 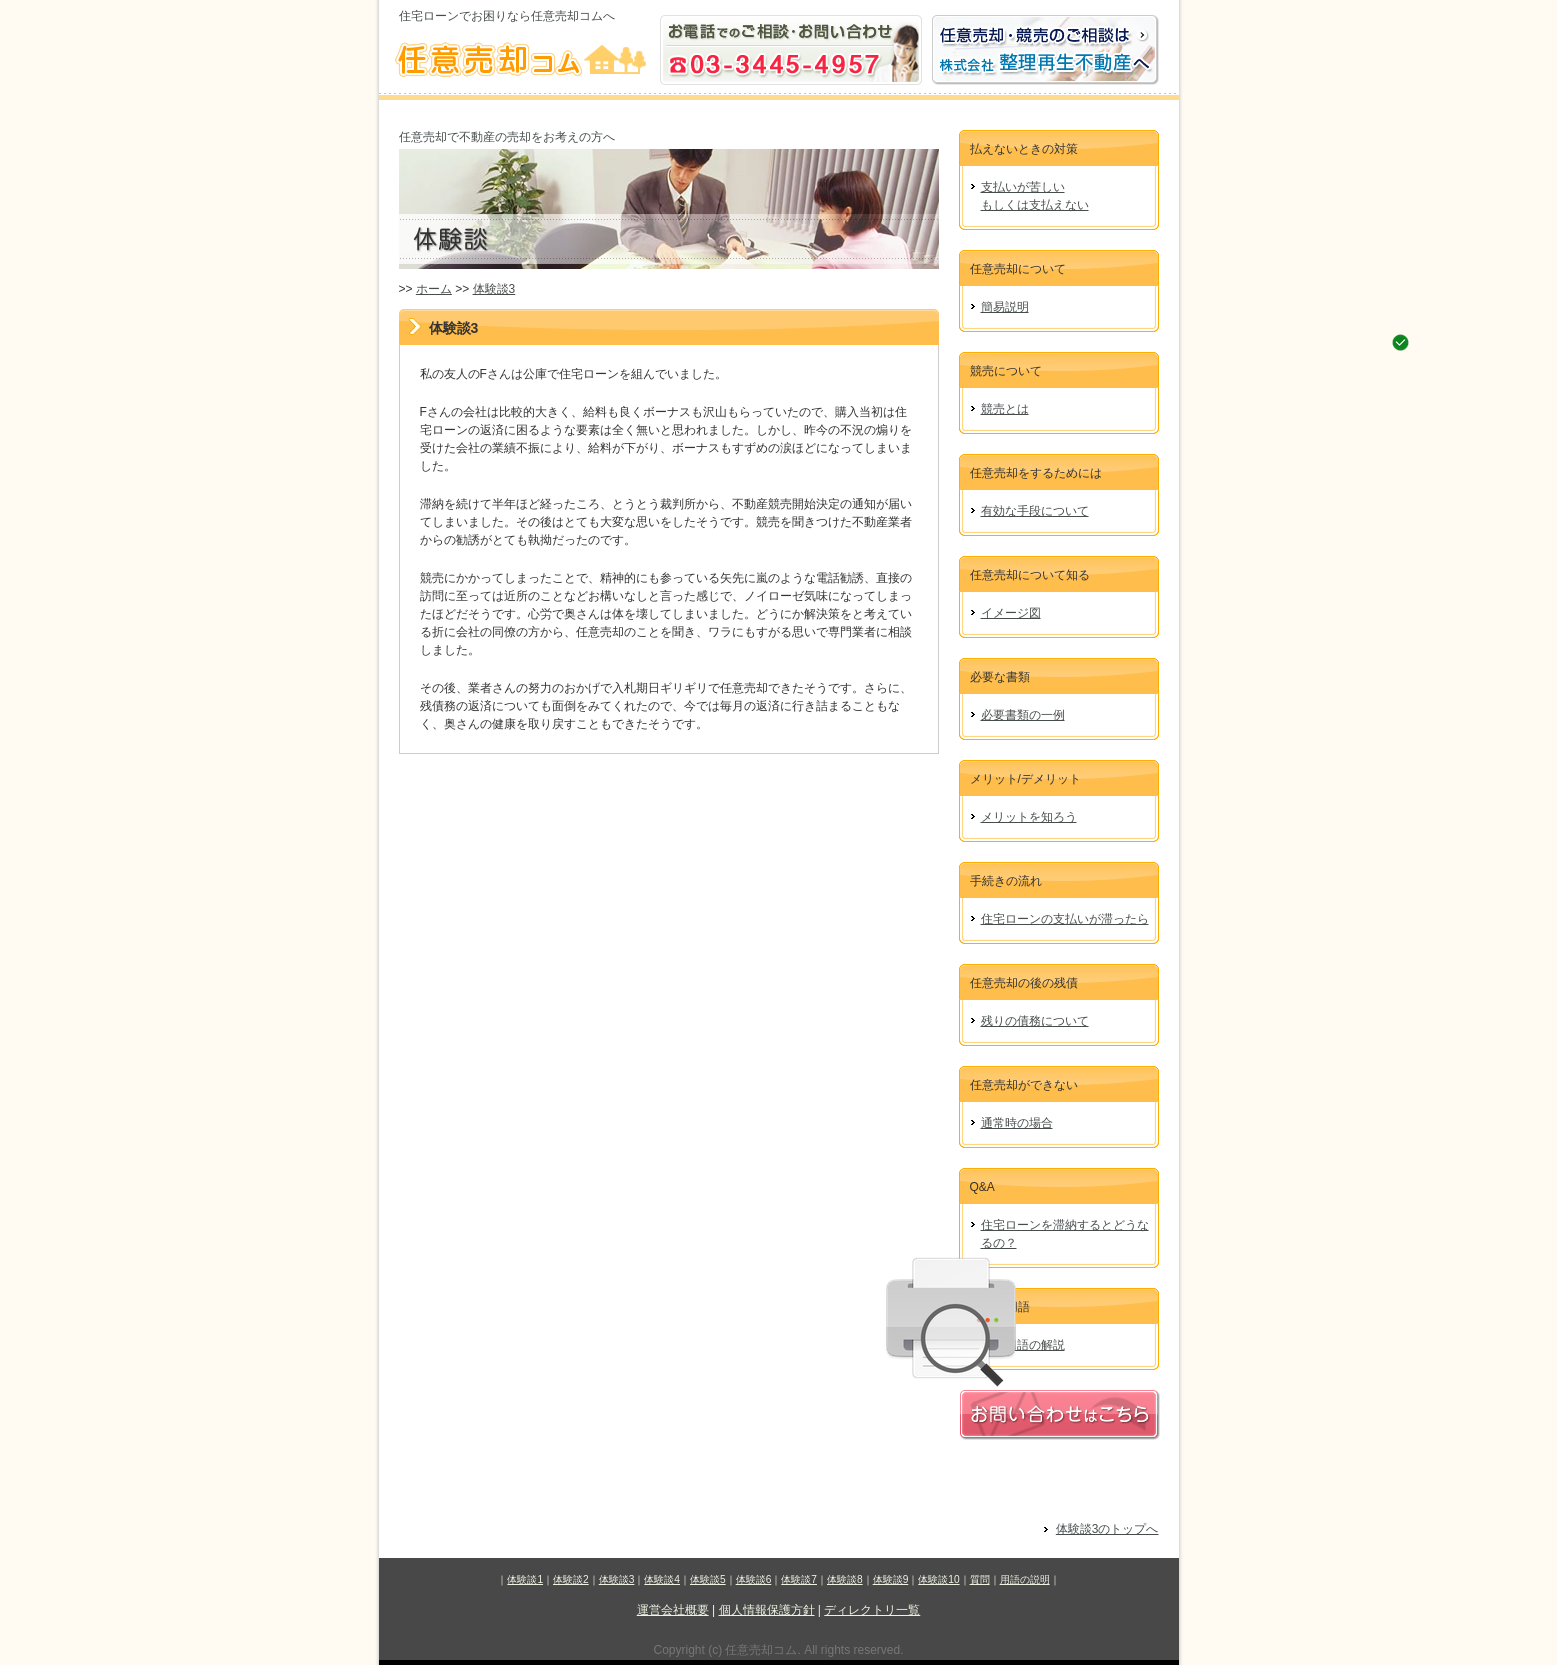 What do you see at coordinates (1400, 342) in the screenshot?
I see `indicates dropbox file is fully synced` at bounding box center [1400, 342].